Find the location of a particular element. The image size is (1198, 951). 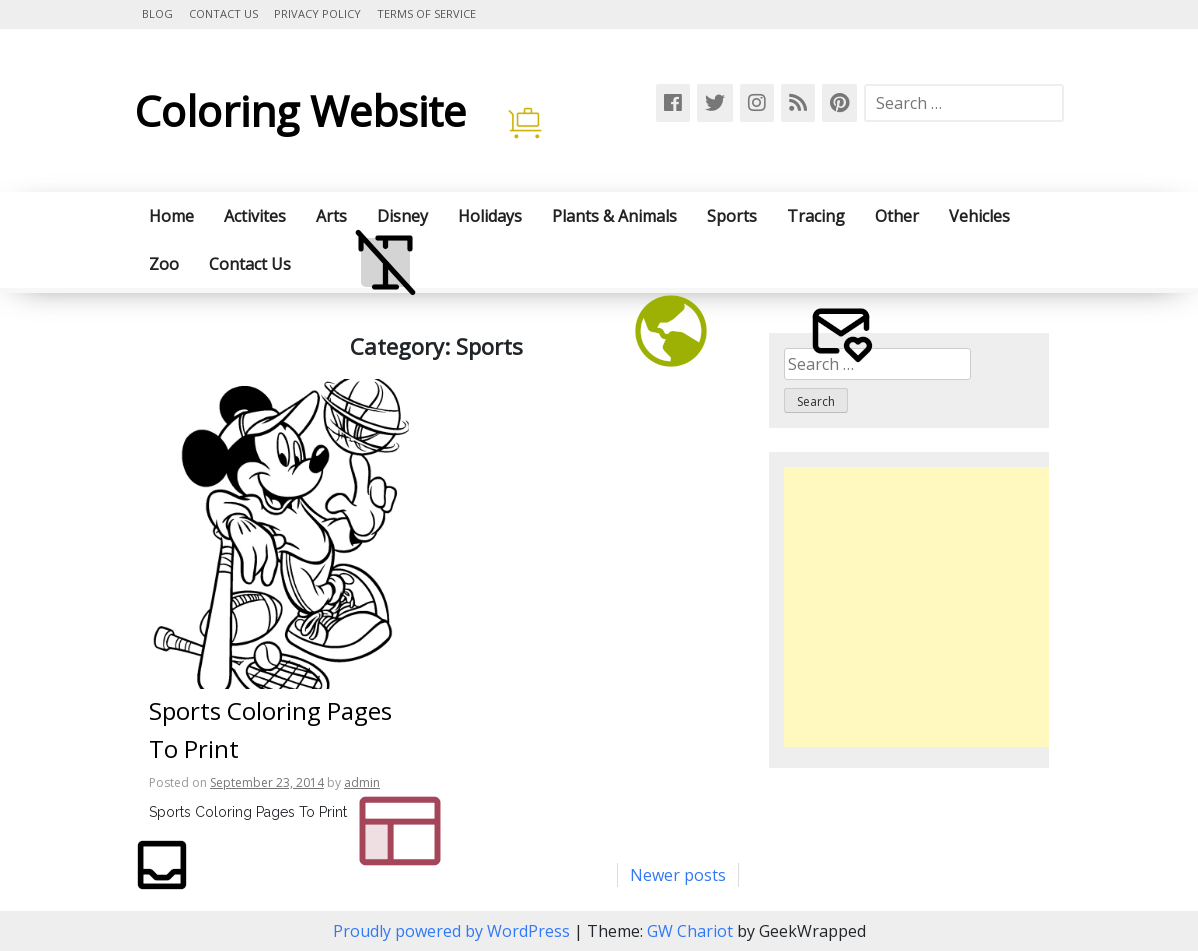

switch to western hemisphere region is located at coordinates (671, 331).